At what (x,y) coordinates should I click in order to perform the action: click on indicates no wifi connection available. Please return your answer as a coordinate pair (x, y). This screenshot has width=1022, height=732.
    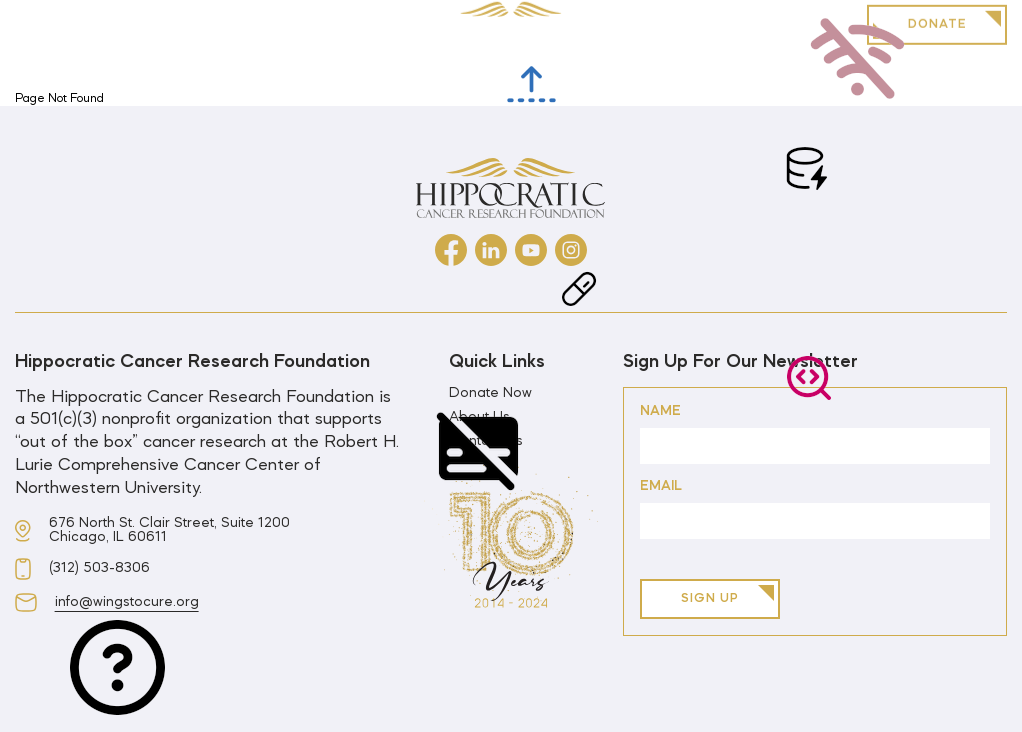
    Looking at the image, I should click on (857, 58).